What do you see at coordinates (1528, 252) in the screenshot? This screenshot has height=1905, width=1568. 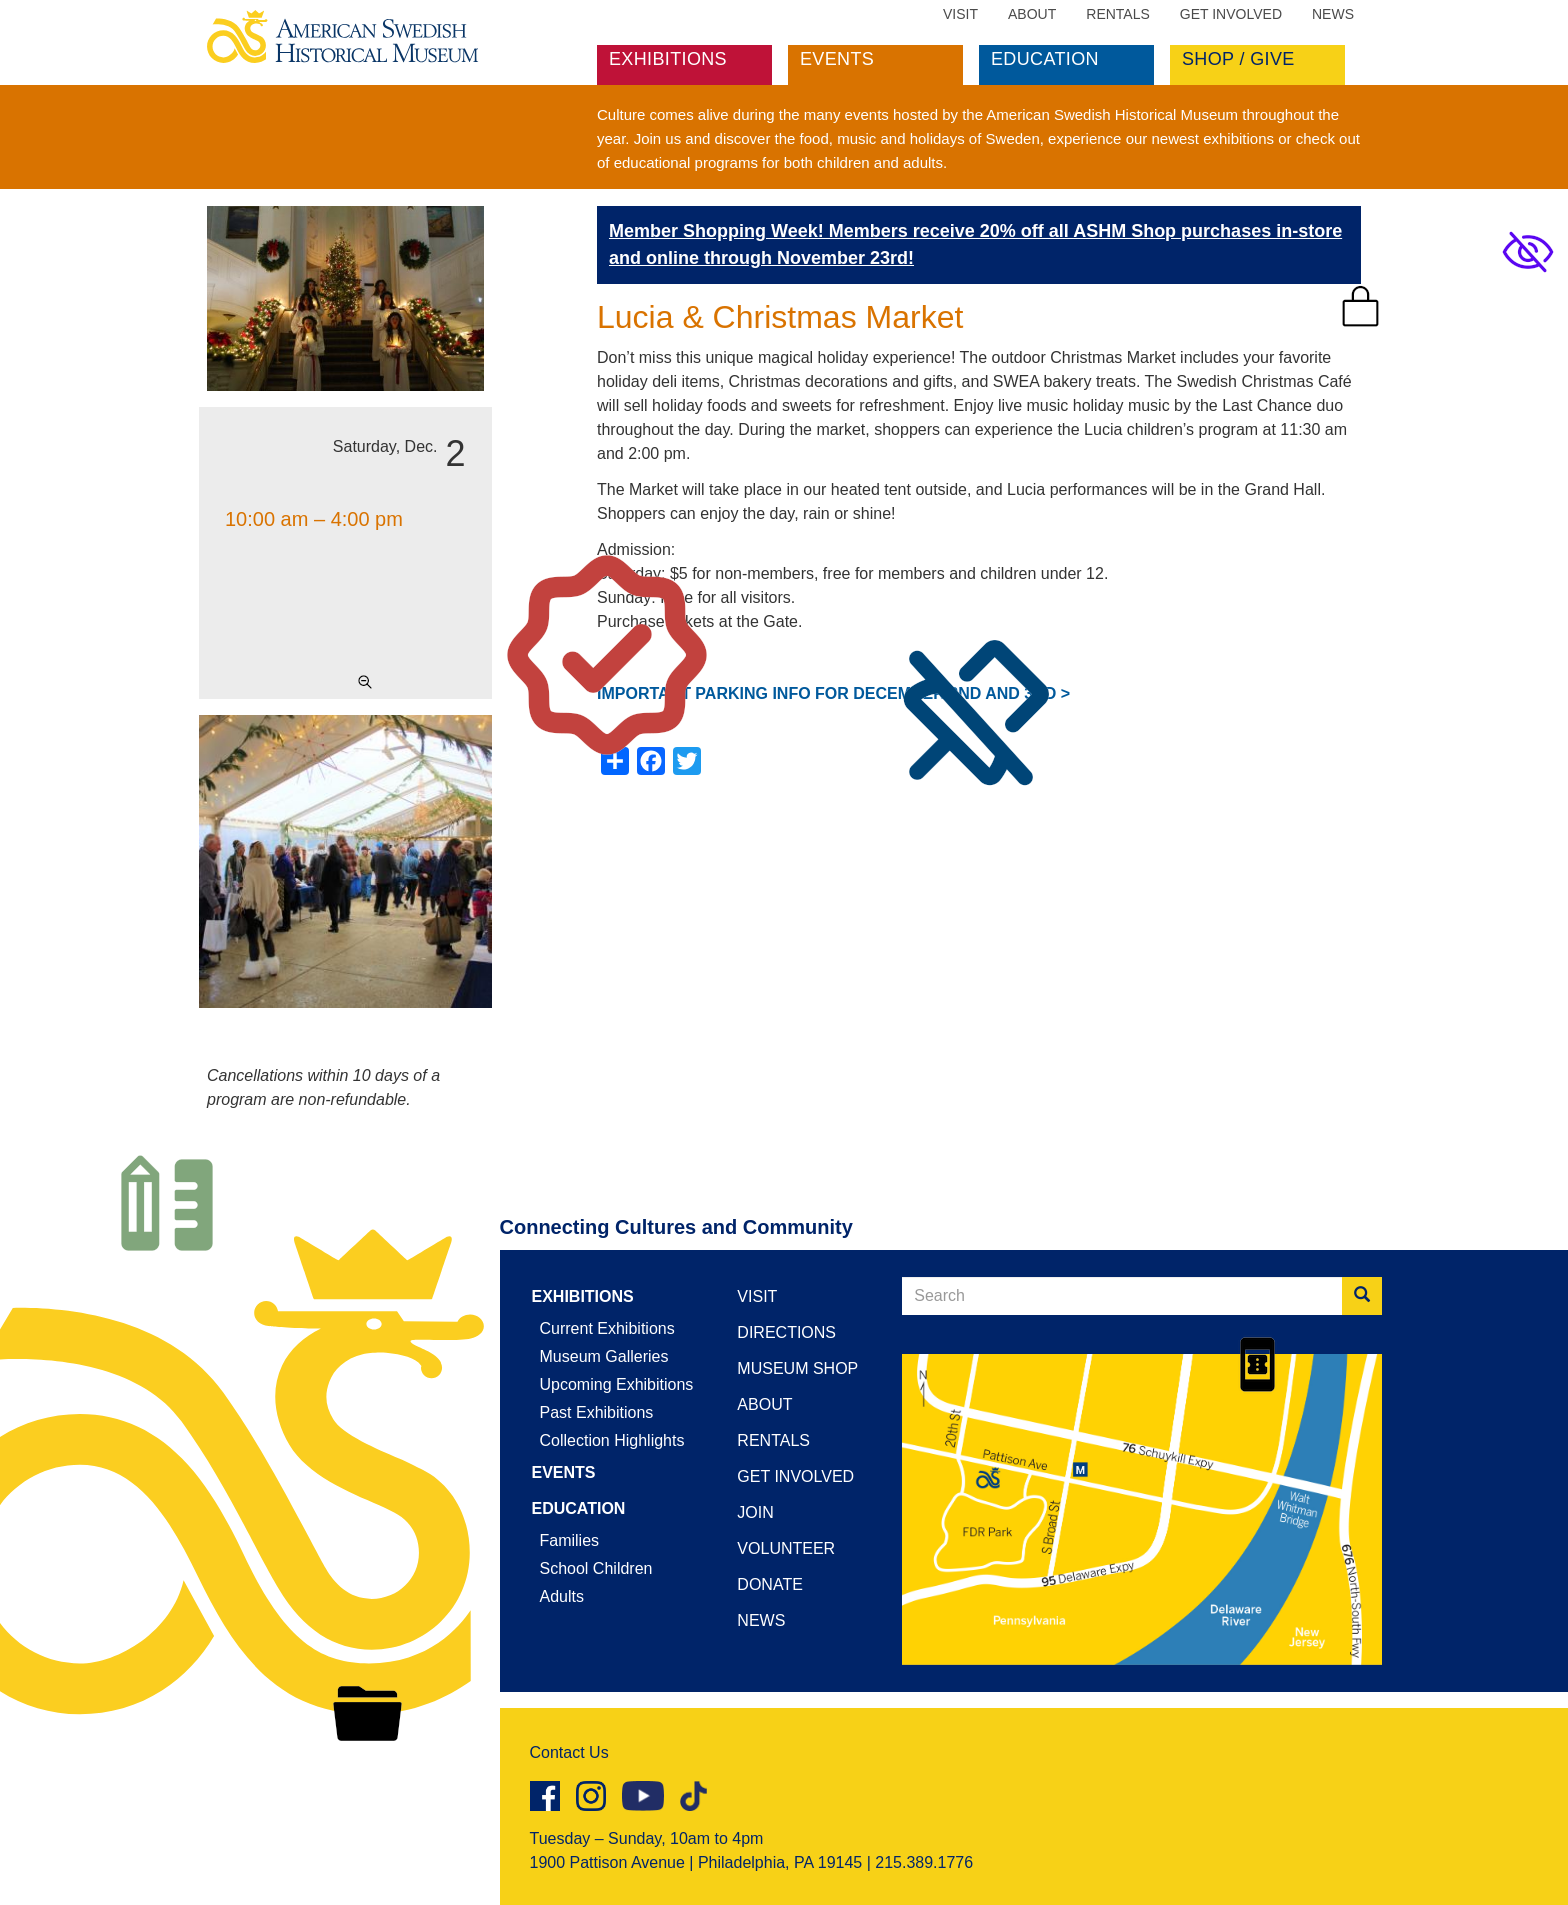 I see `hide password or sensitive content` at bounding box center [1528, 252].